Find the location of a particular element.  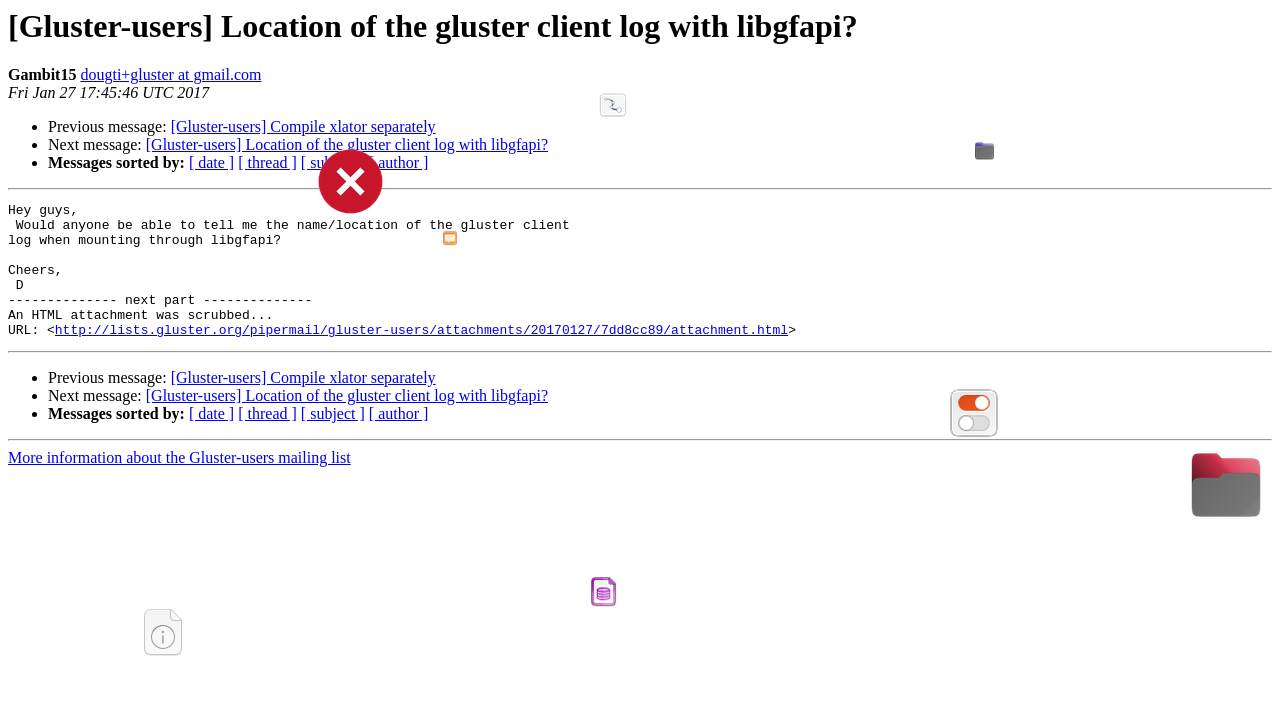

stop or cancel the current action is located at coordinates (350, 181).